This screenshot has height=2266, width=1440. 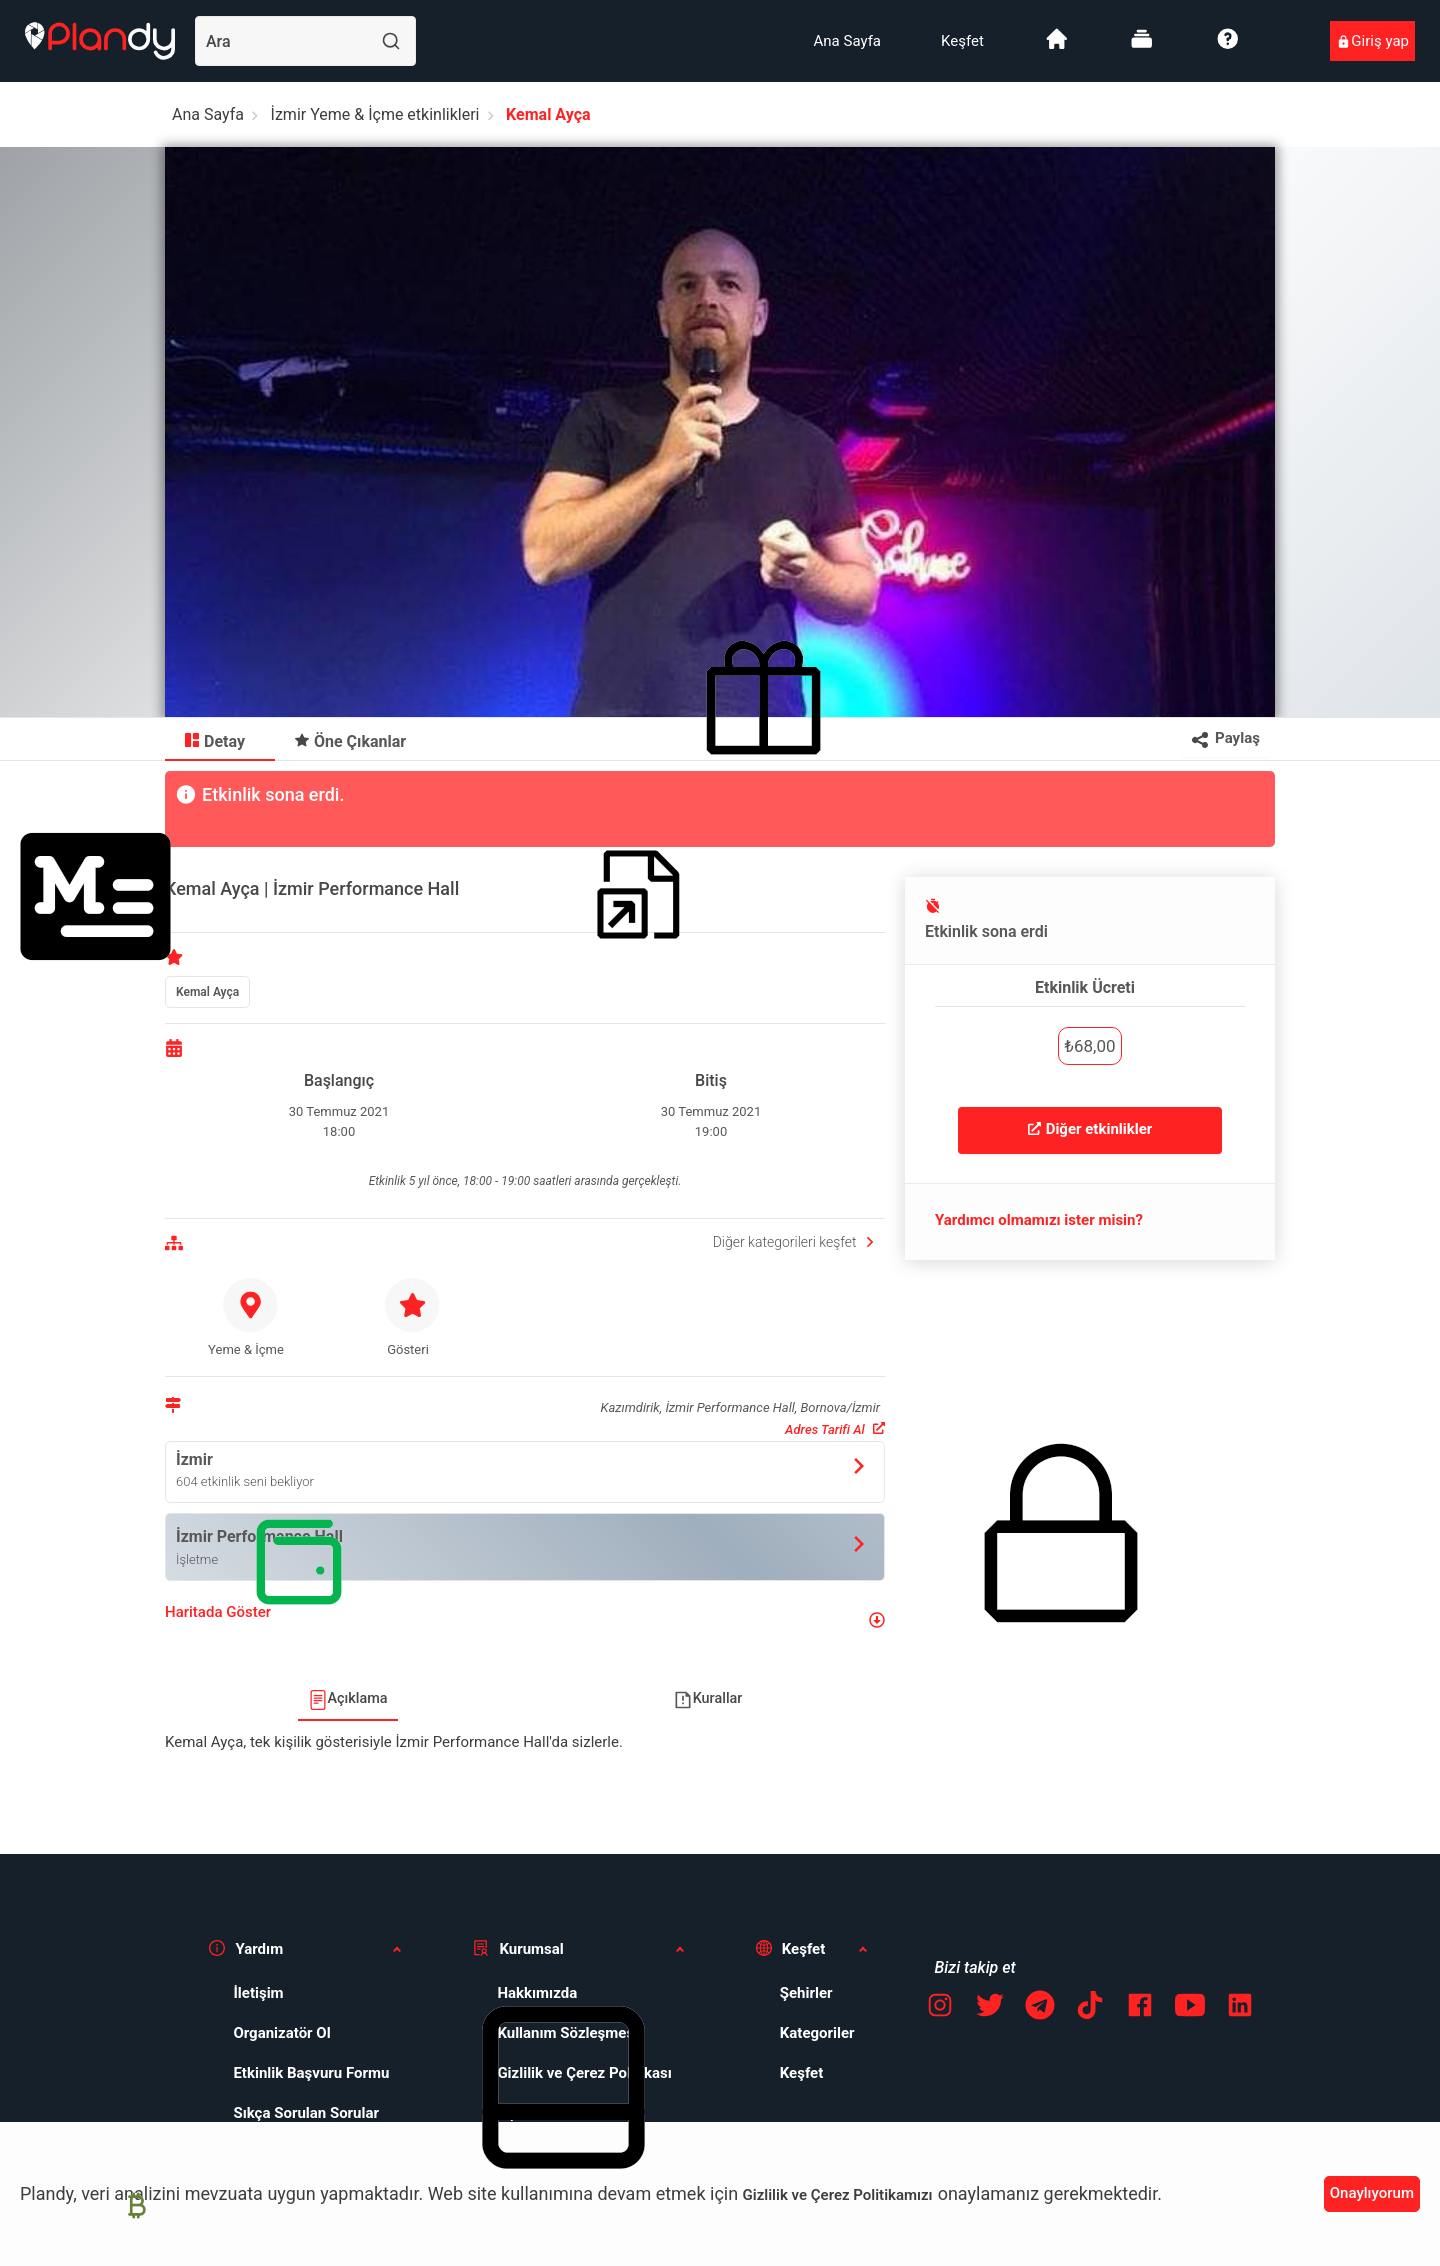 What do you see at coordinates (768, 702) in the screenshot?
I see `access gifts or rewards` at bounding box center [768, 702].